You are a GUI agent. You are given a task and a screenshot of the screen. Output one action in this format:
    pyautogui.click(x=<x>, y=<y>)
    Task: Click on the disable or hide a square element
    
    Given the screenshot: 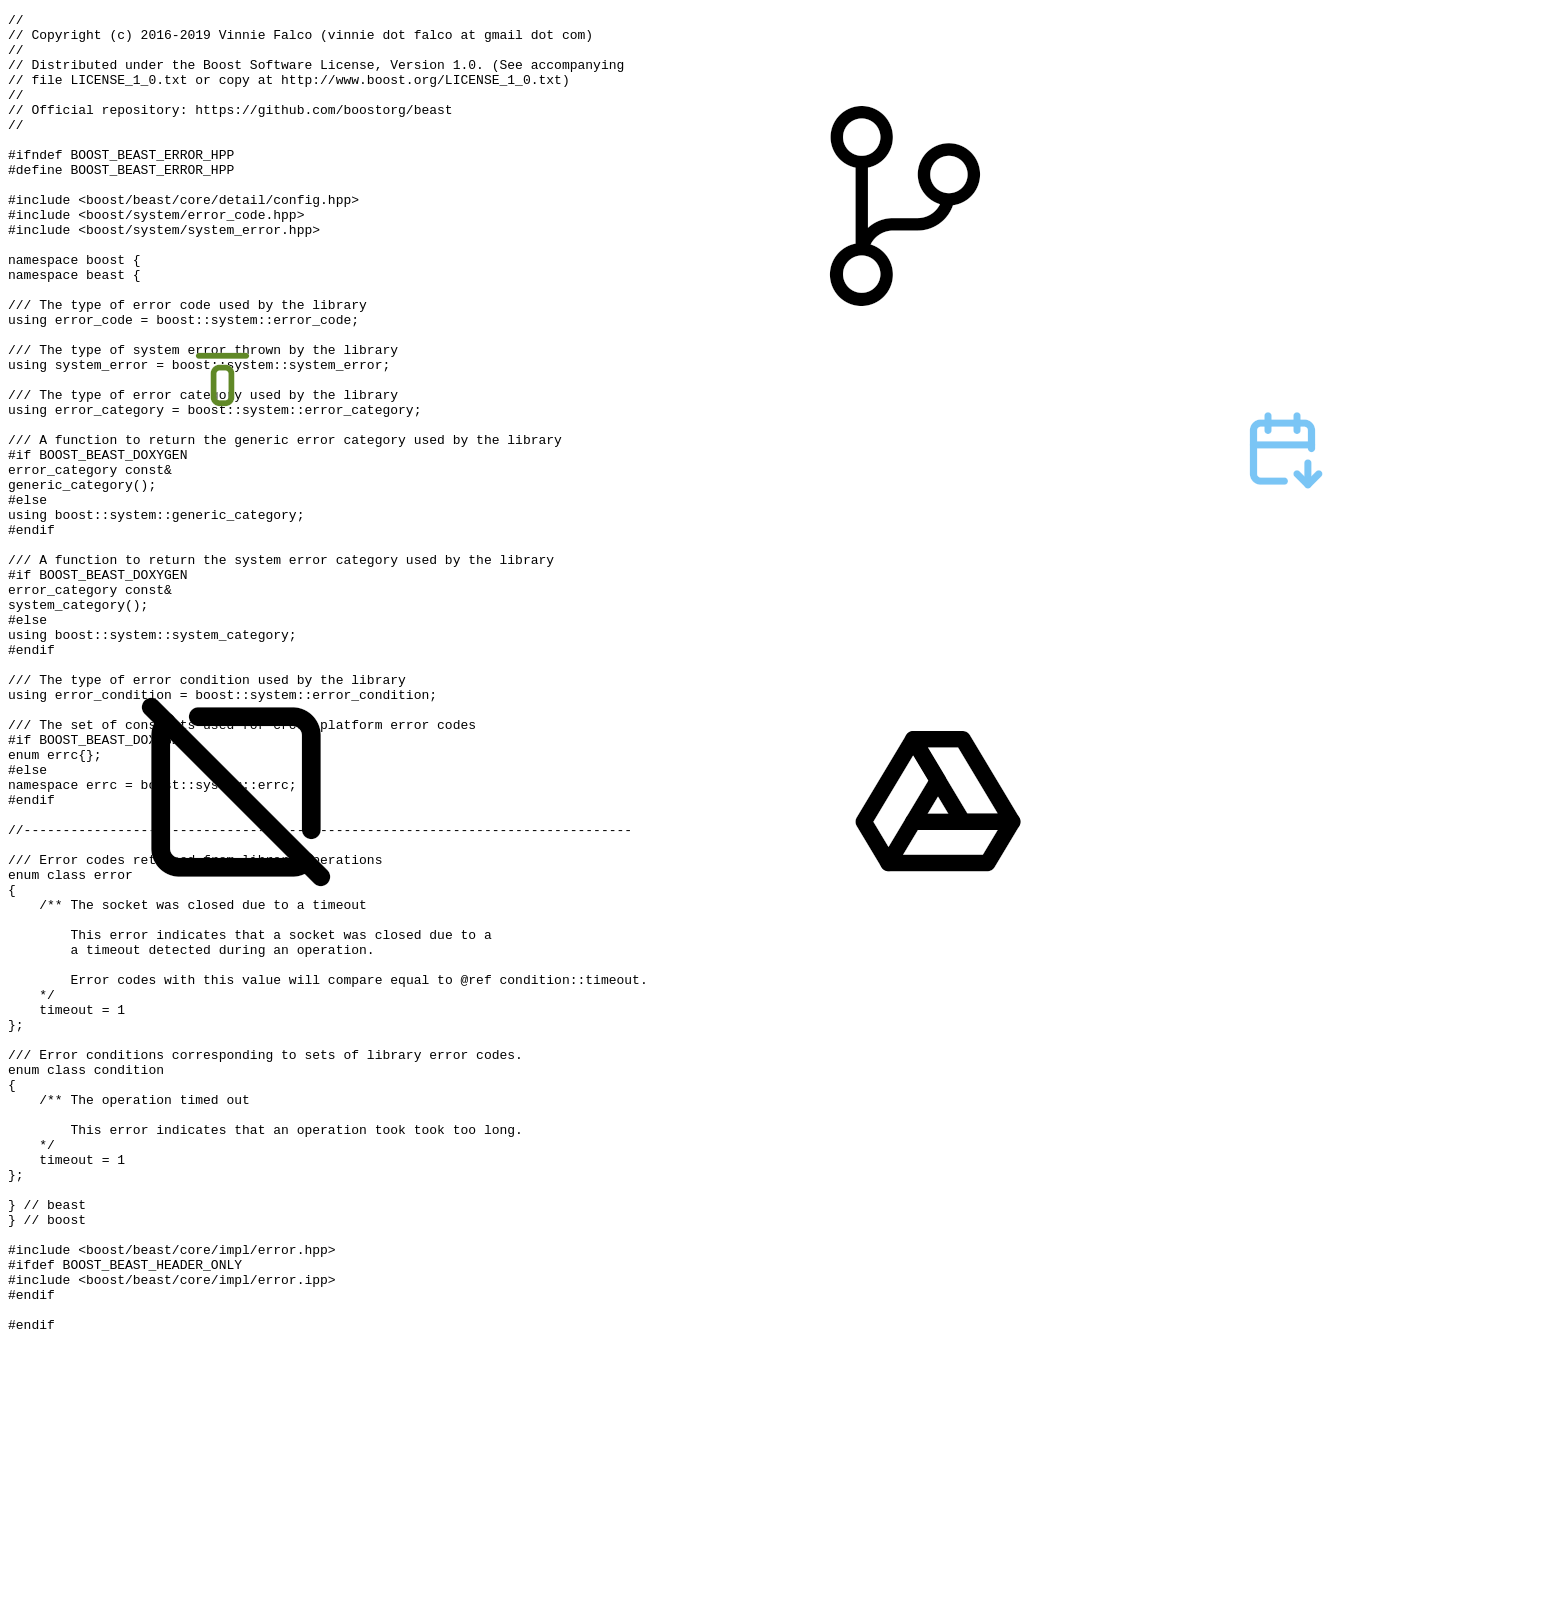 What is the action you would take?
    pyautogui.click(x=236, y=792)
    